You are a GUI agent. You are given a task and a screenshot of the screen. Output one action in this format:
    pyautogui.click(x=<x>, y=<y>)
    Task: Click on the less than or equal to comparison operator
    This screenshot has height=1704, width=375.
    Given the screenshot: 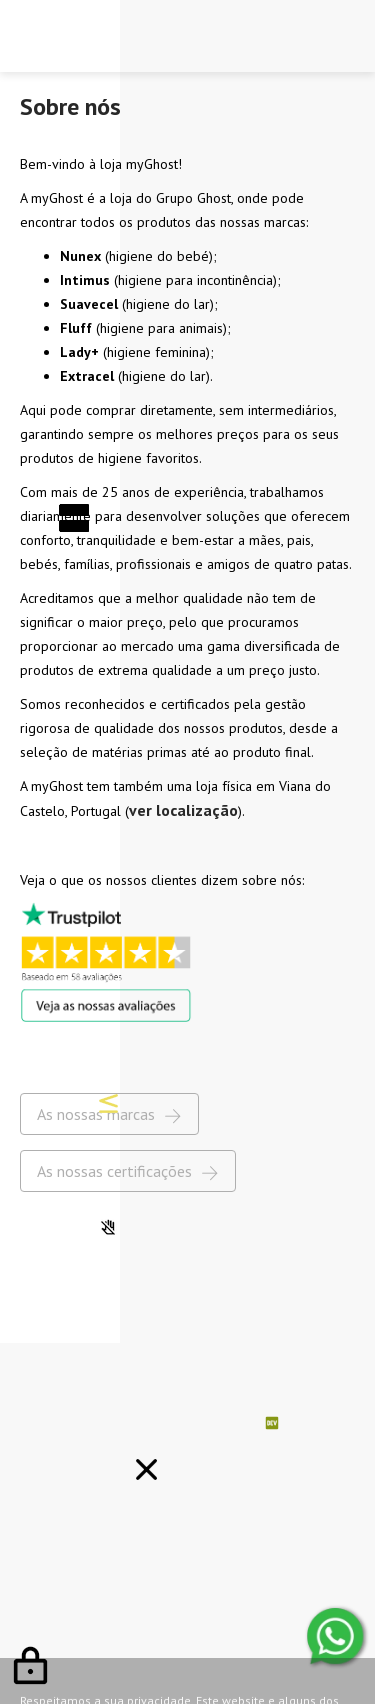 What is the action you would take?
    pyautogui.click(x=108, y=1103)
    